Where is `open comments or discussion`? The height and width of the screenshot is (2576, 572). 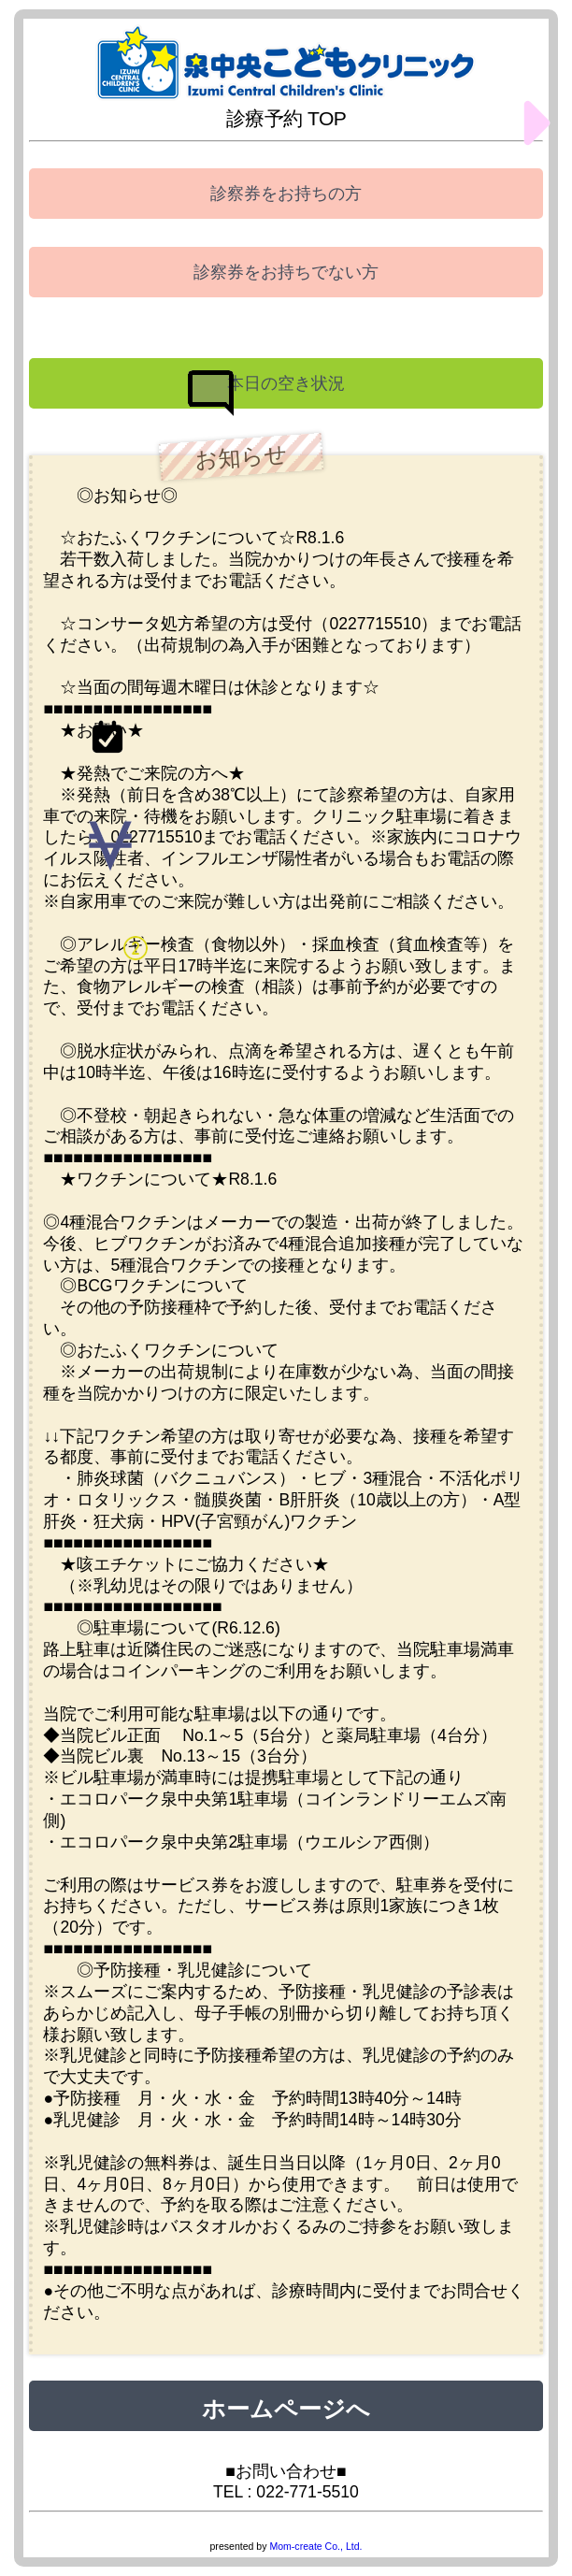 open comments or discussion is located at coordinates (210, 393).